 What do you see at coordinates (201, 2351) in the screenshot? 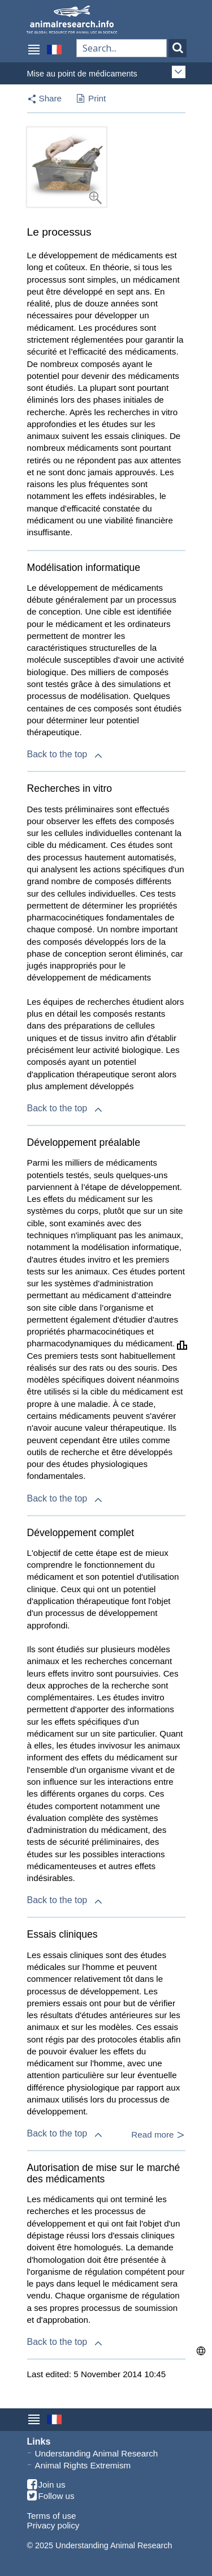
I see `access website or browse the internet` at bounding box center [201, 2351].